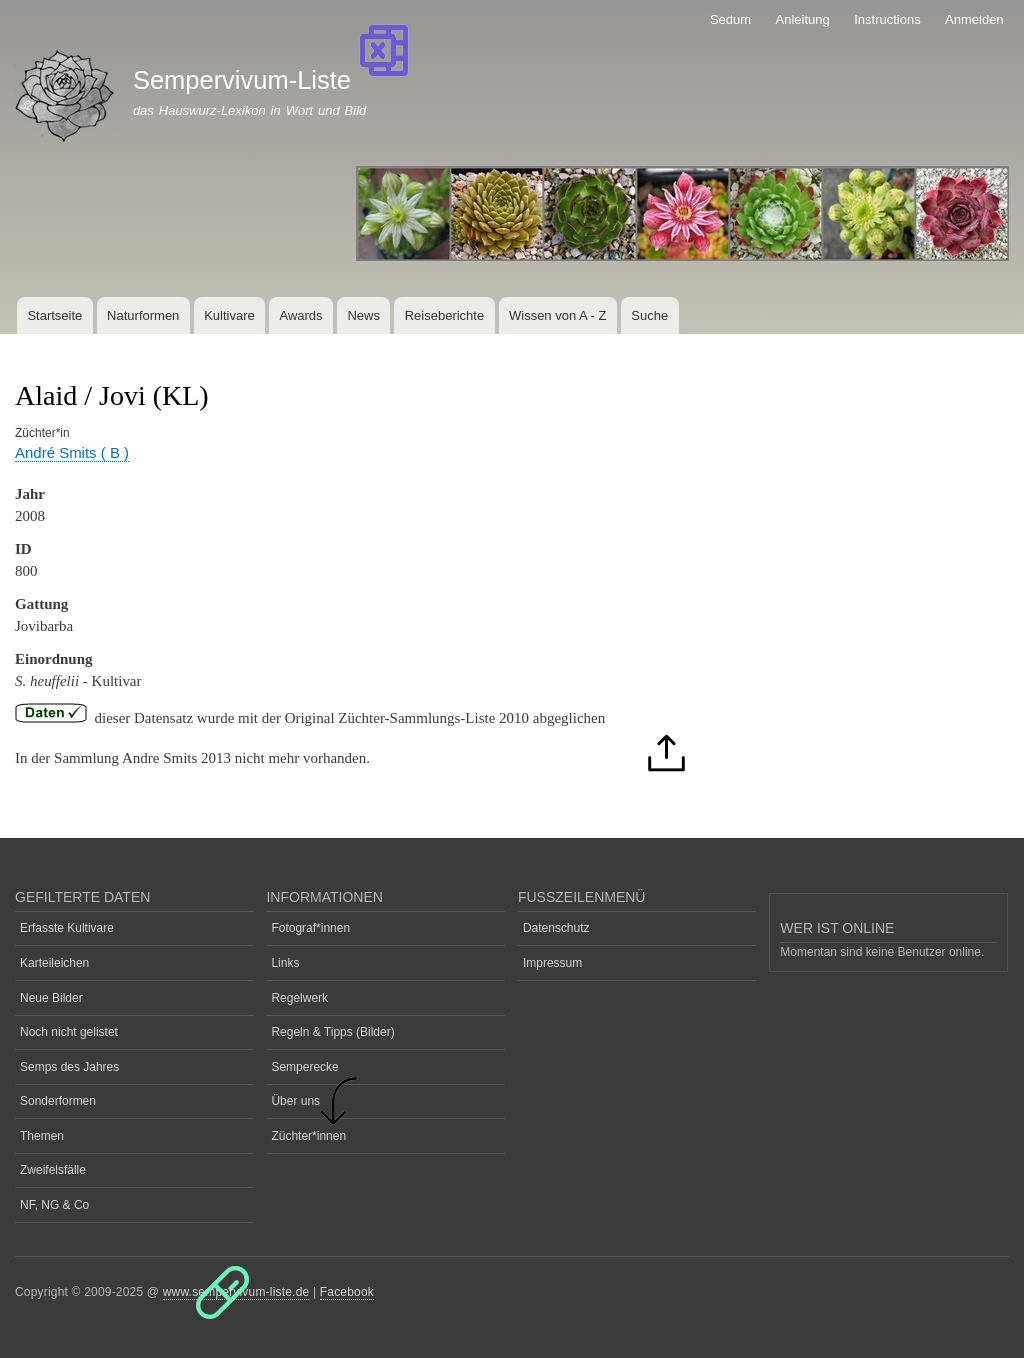 The width and height of the screenshot is (1024, 1358). What do you see at coordinates (339, 1101) in the screenshot?
I see `go back and down in navigation` at bounding box center [339, 1101].